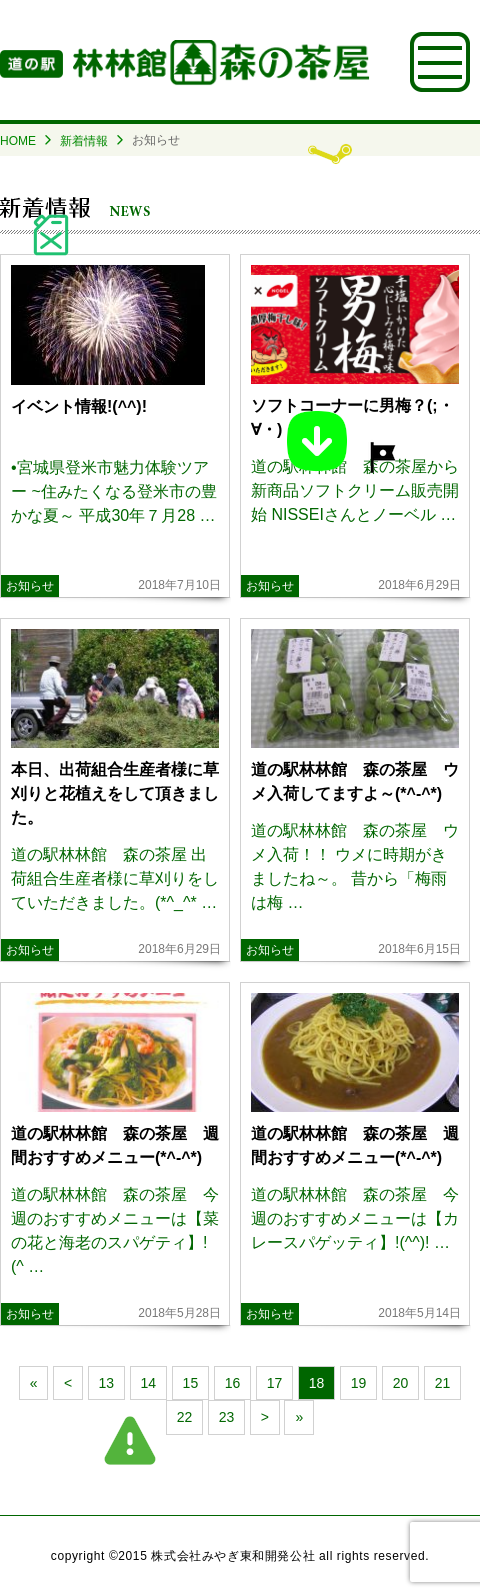  I want to click on open Steam gaming platform, so click(330, 154).